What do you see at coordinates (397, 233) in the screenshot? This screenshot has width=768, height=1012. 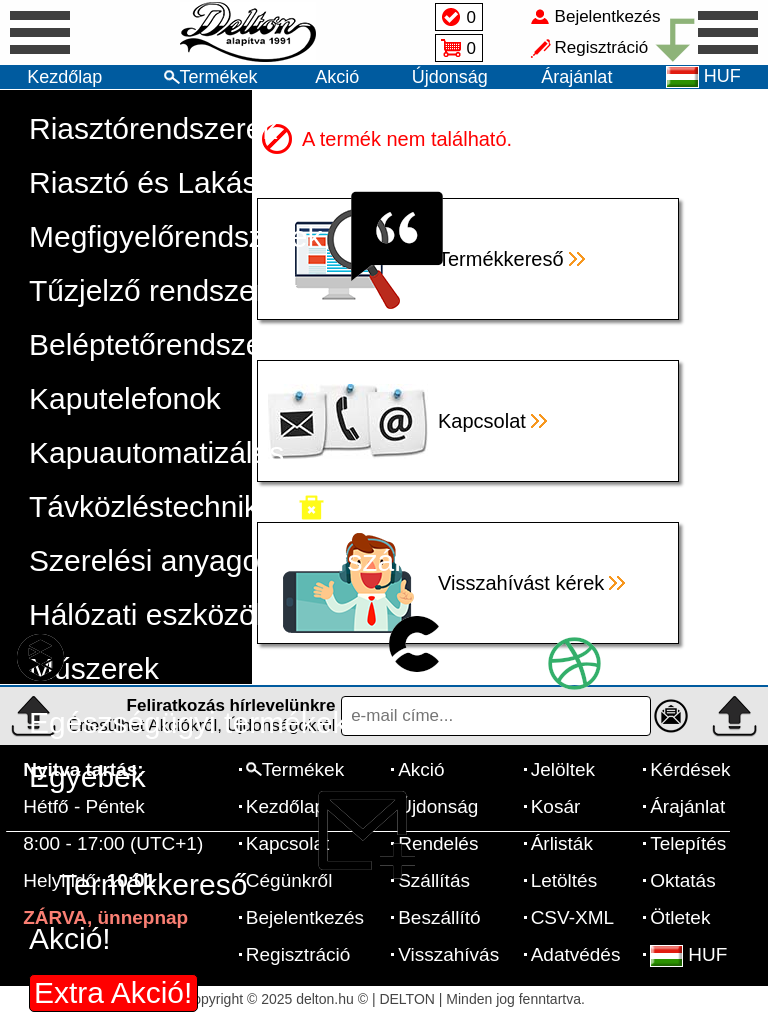 I see `view quoted messages` at bounding box center [397, 233].